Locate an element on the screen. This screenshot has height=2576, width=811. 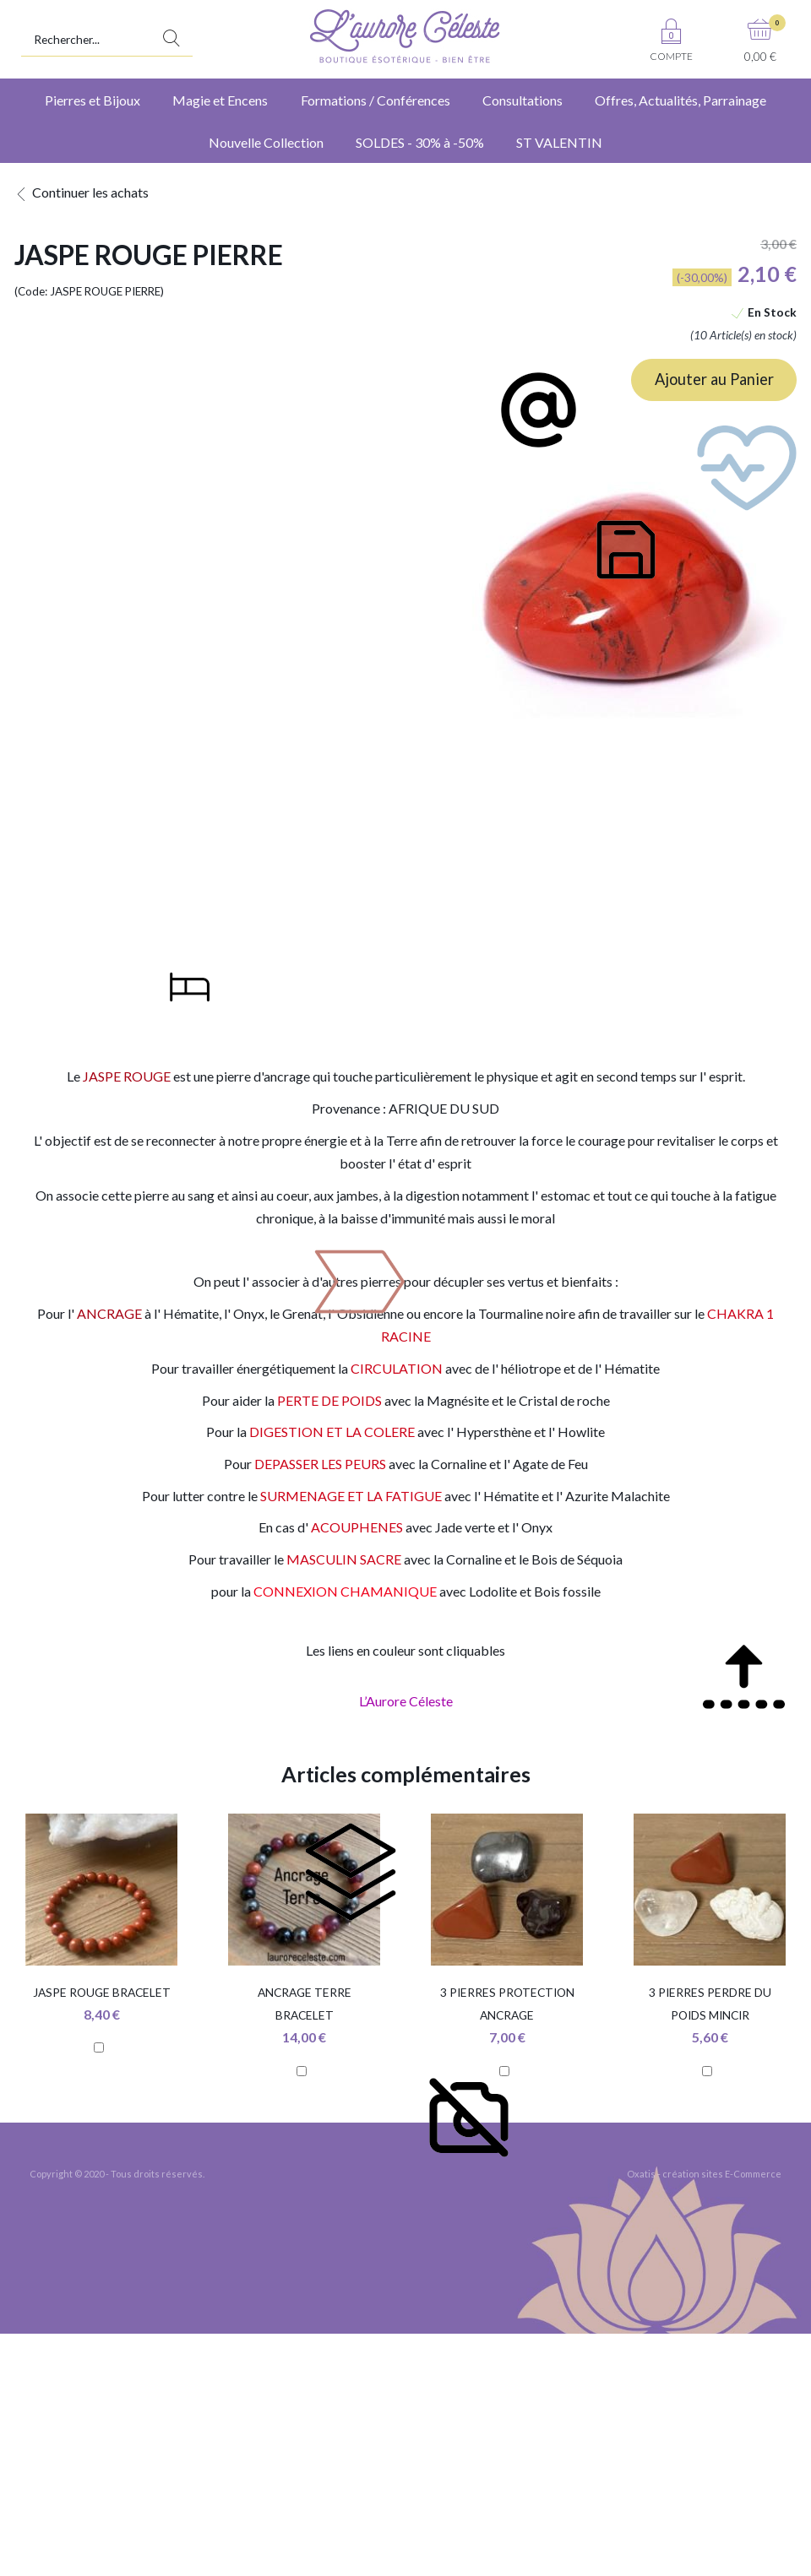
enter an email address is located at coordinates (538, 409).